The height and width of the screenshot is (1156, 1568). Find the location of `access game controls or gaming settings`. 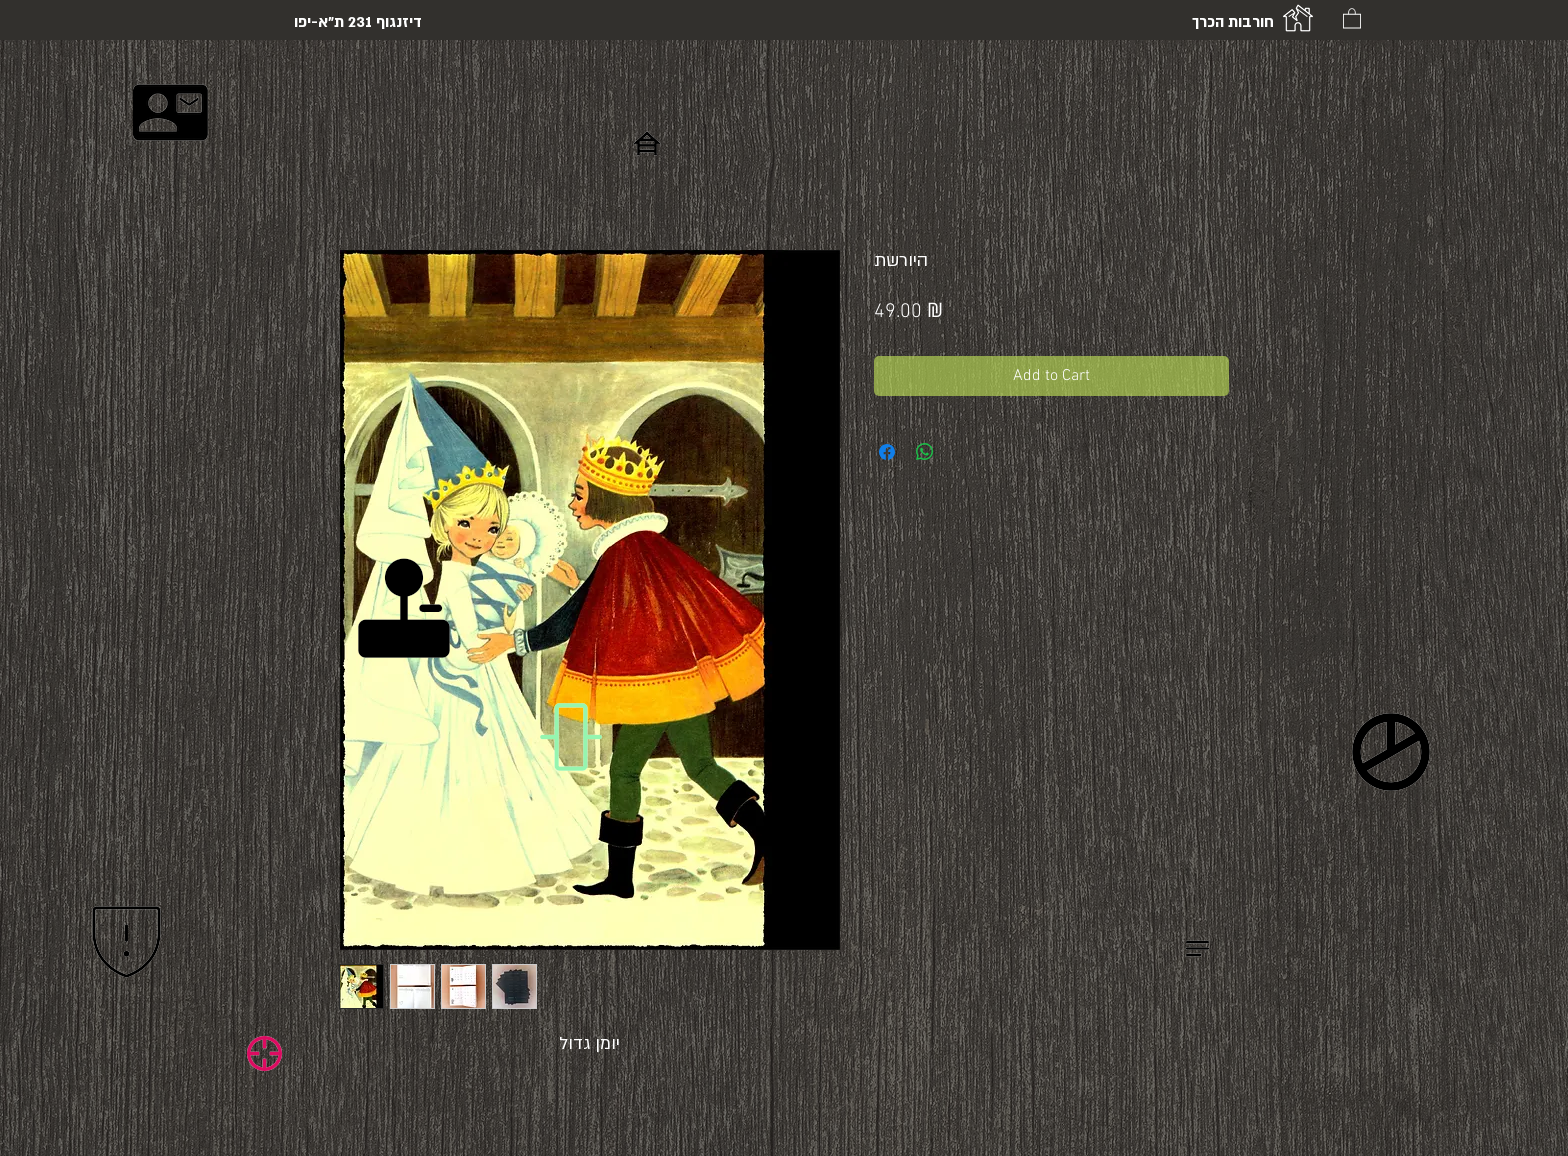

access game controls or gaming settings is located at coordinates (404, 612).